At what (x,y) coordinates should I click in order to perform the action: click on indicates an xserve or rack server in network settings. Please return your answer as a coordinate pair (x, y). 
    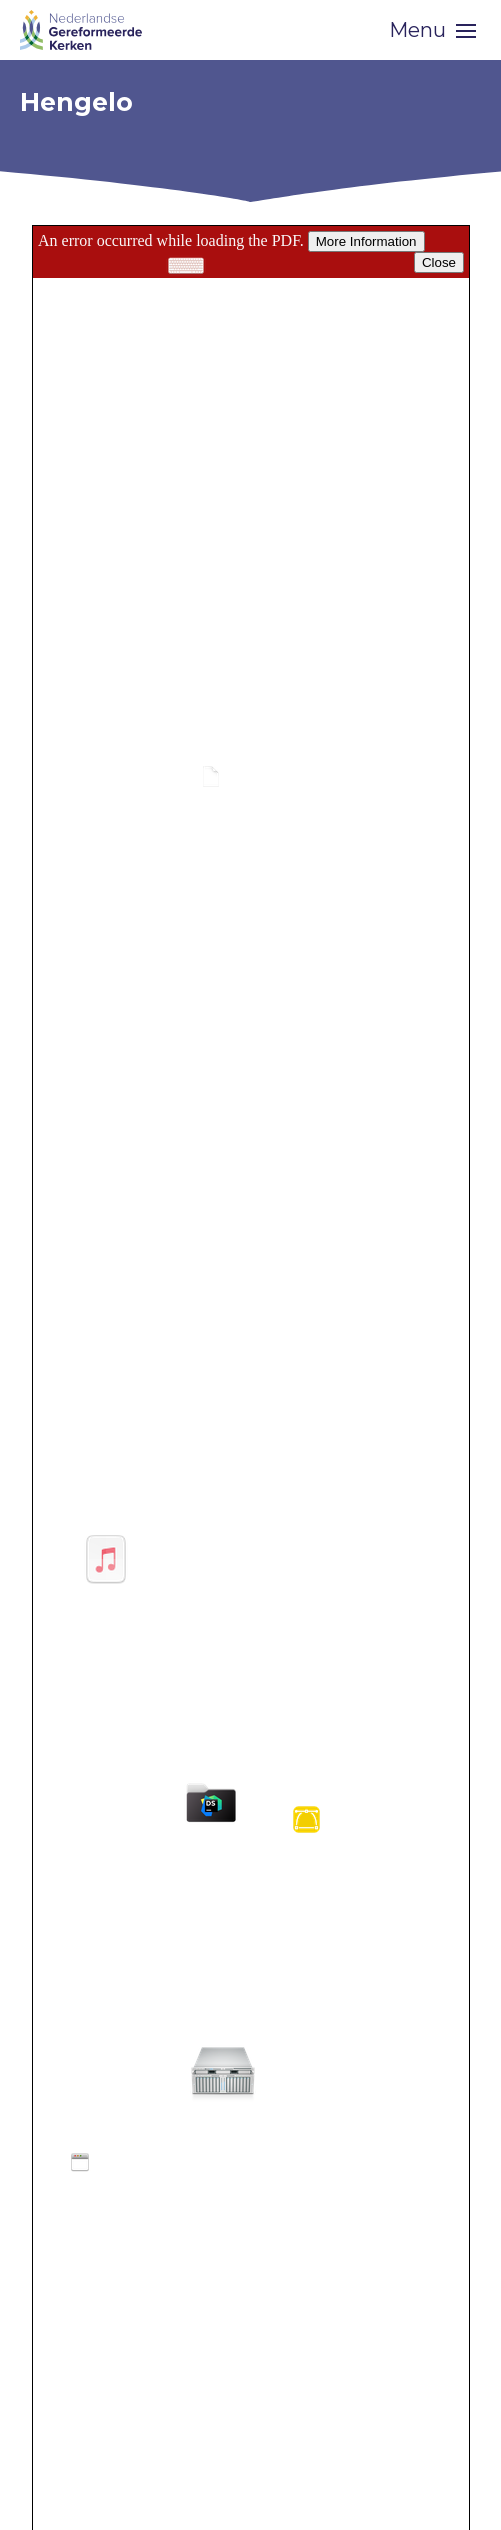
    Looking at the image, I should click on (223, 2069).